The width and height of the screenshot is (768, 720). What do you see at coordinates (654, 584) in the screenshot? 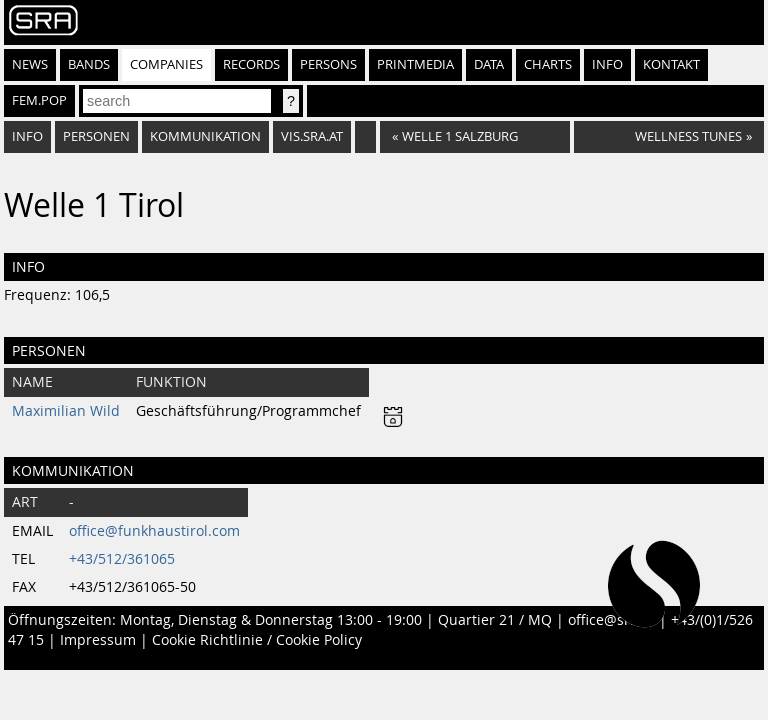
I see `open similarweb analytics platform` at bounding box center [654, 584].